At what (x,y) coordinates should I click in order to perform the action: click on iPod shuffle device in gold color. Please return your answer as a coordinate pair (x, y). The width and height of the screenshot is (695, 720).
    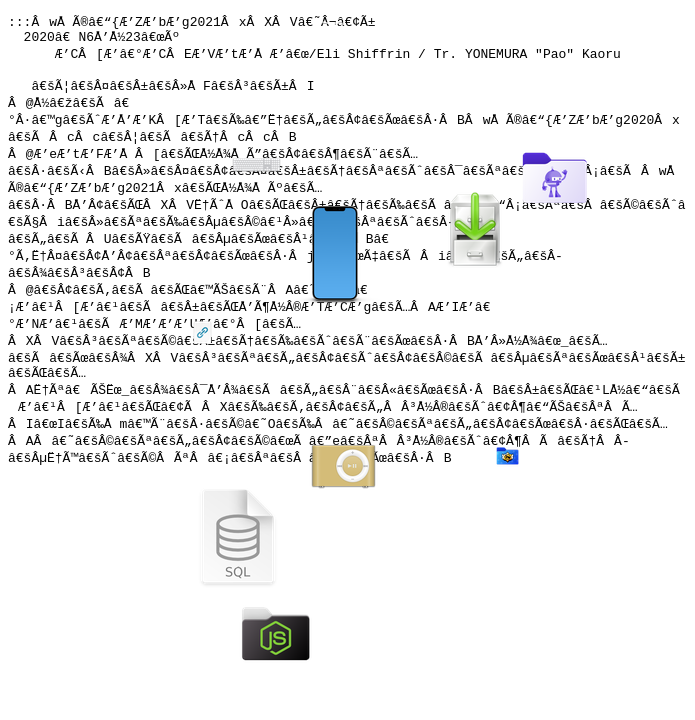
    Looking at the image, I should click on (343, 454).